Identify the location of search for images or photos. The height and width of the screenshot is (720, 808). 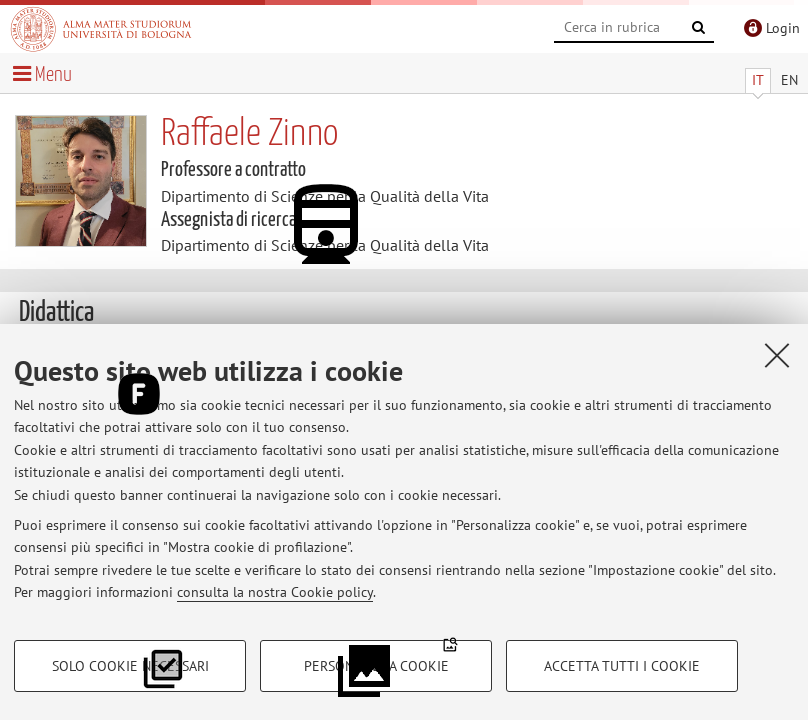
(450, 644).